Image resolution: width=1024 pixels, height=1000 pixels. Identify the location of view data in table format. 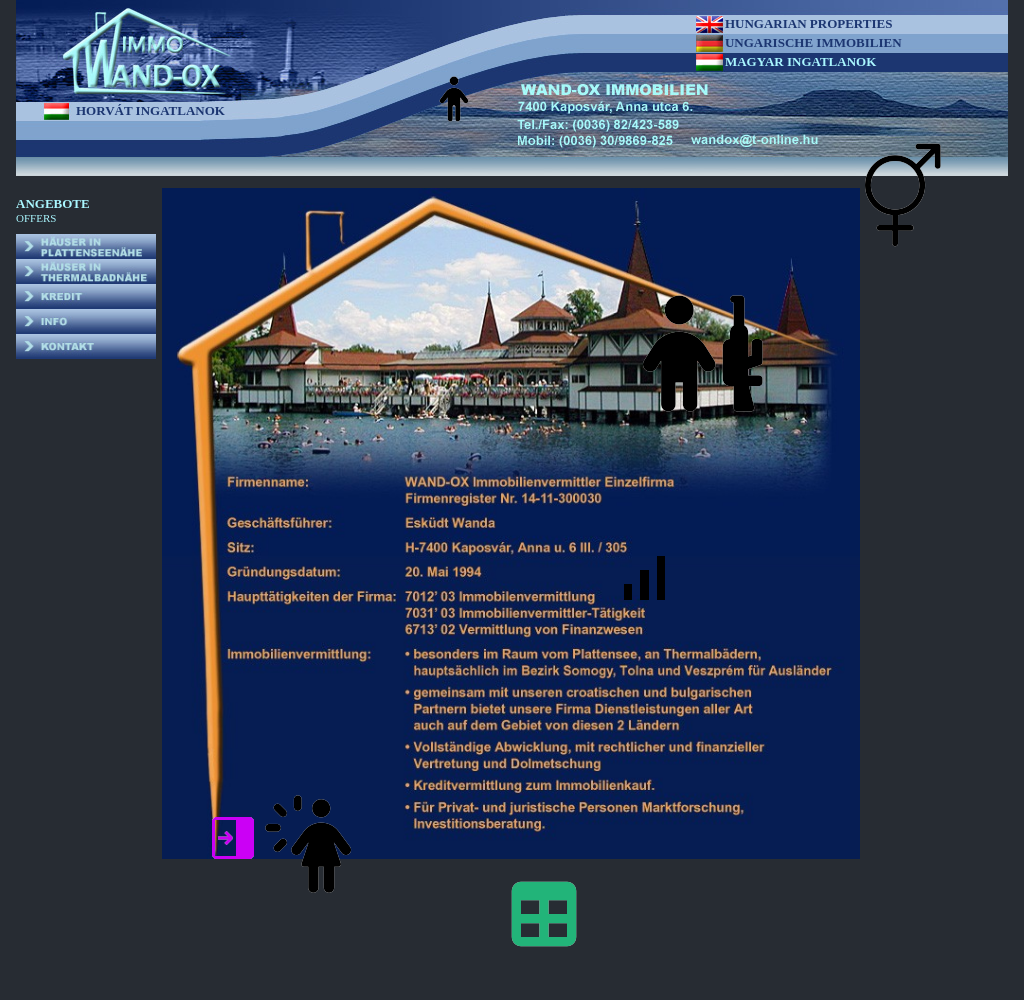
(544, 914).